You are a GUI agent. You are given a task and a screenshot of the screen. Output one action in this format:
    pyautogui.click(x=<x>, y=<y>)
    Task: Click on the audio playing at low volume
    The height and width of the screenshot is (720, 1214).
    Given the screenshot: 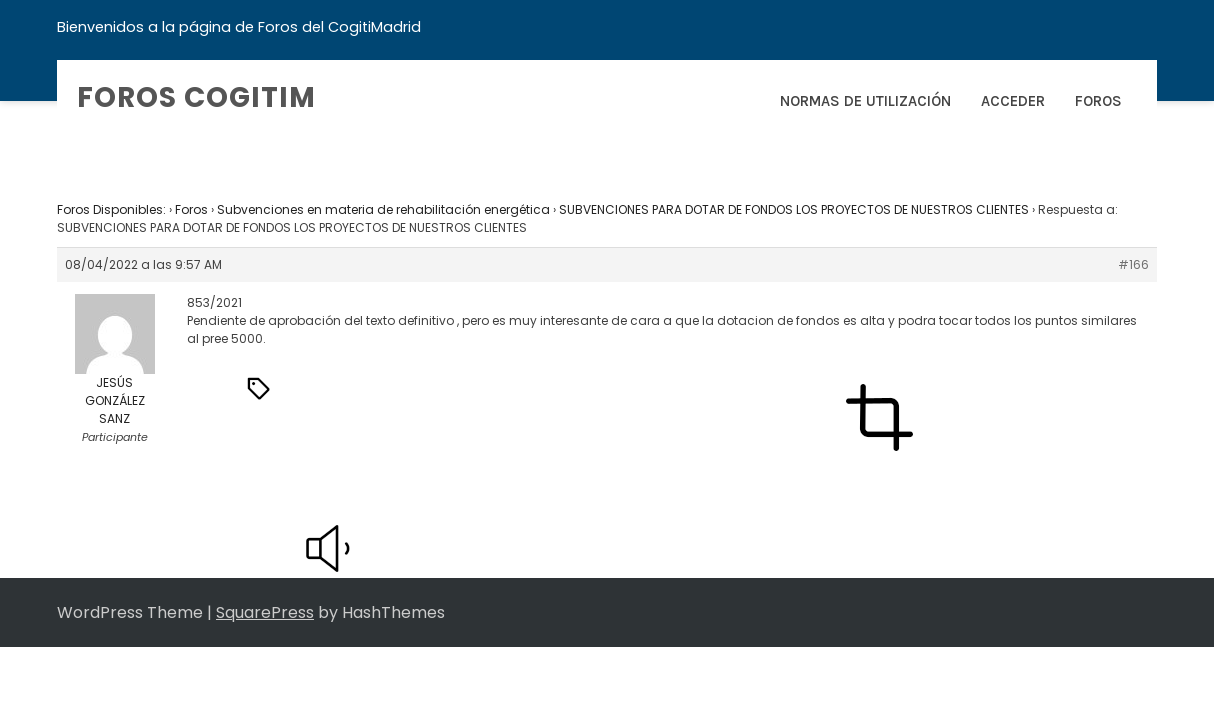 What is the action you would take?
    pyautogui.click(x=331, y=548)
    